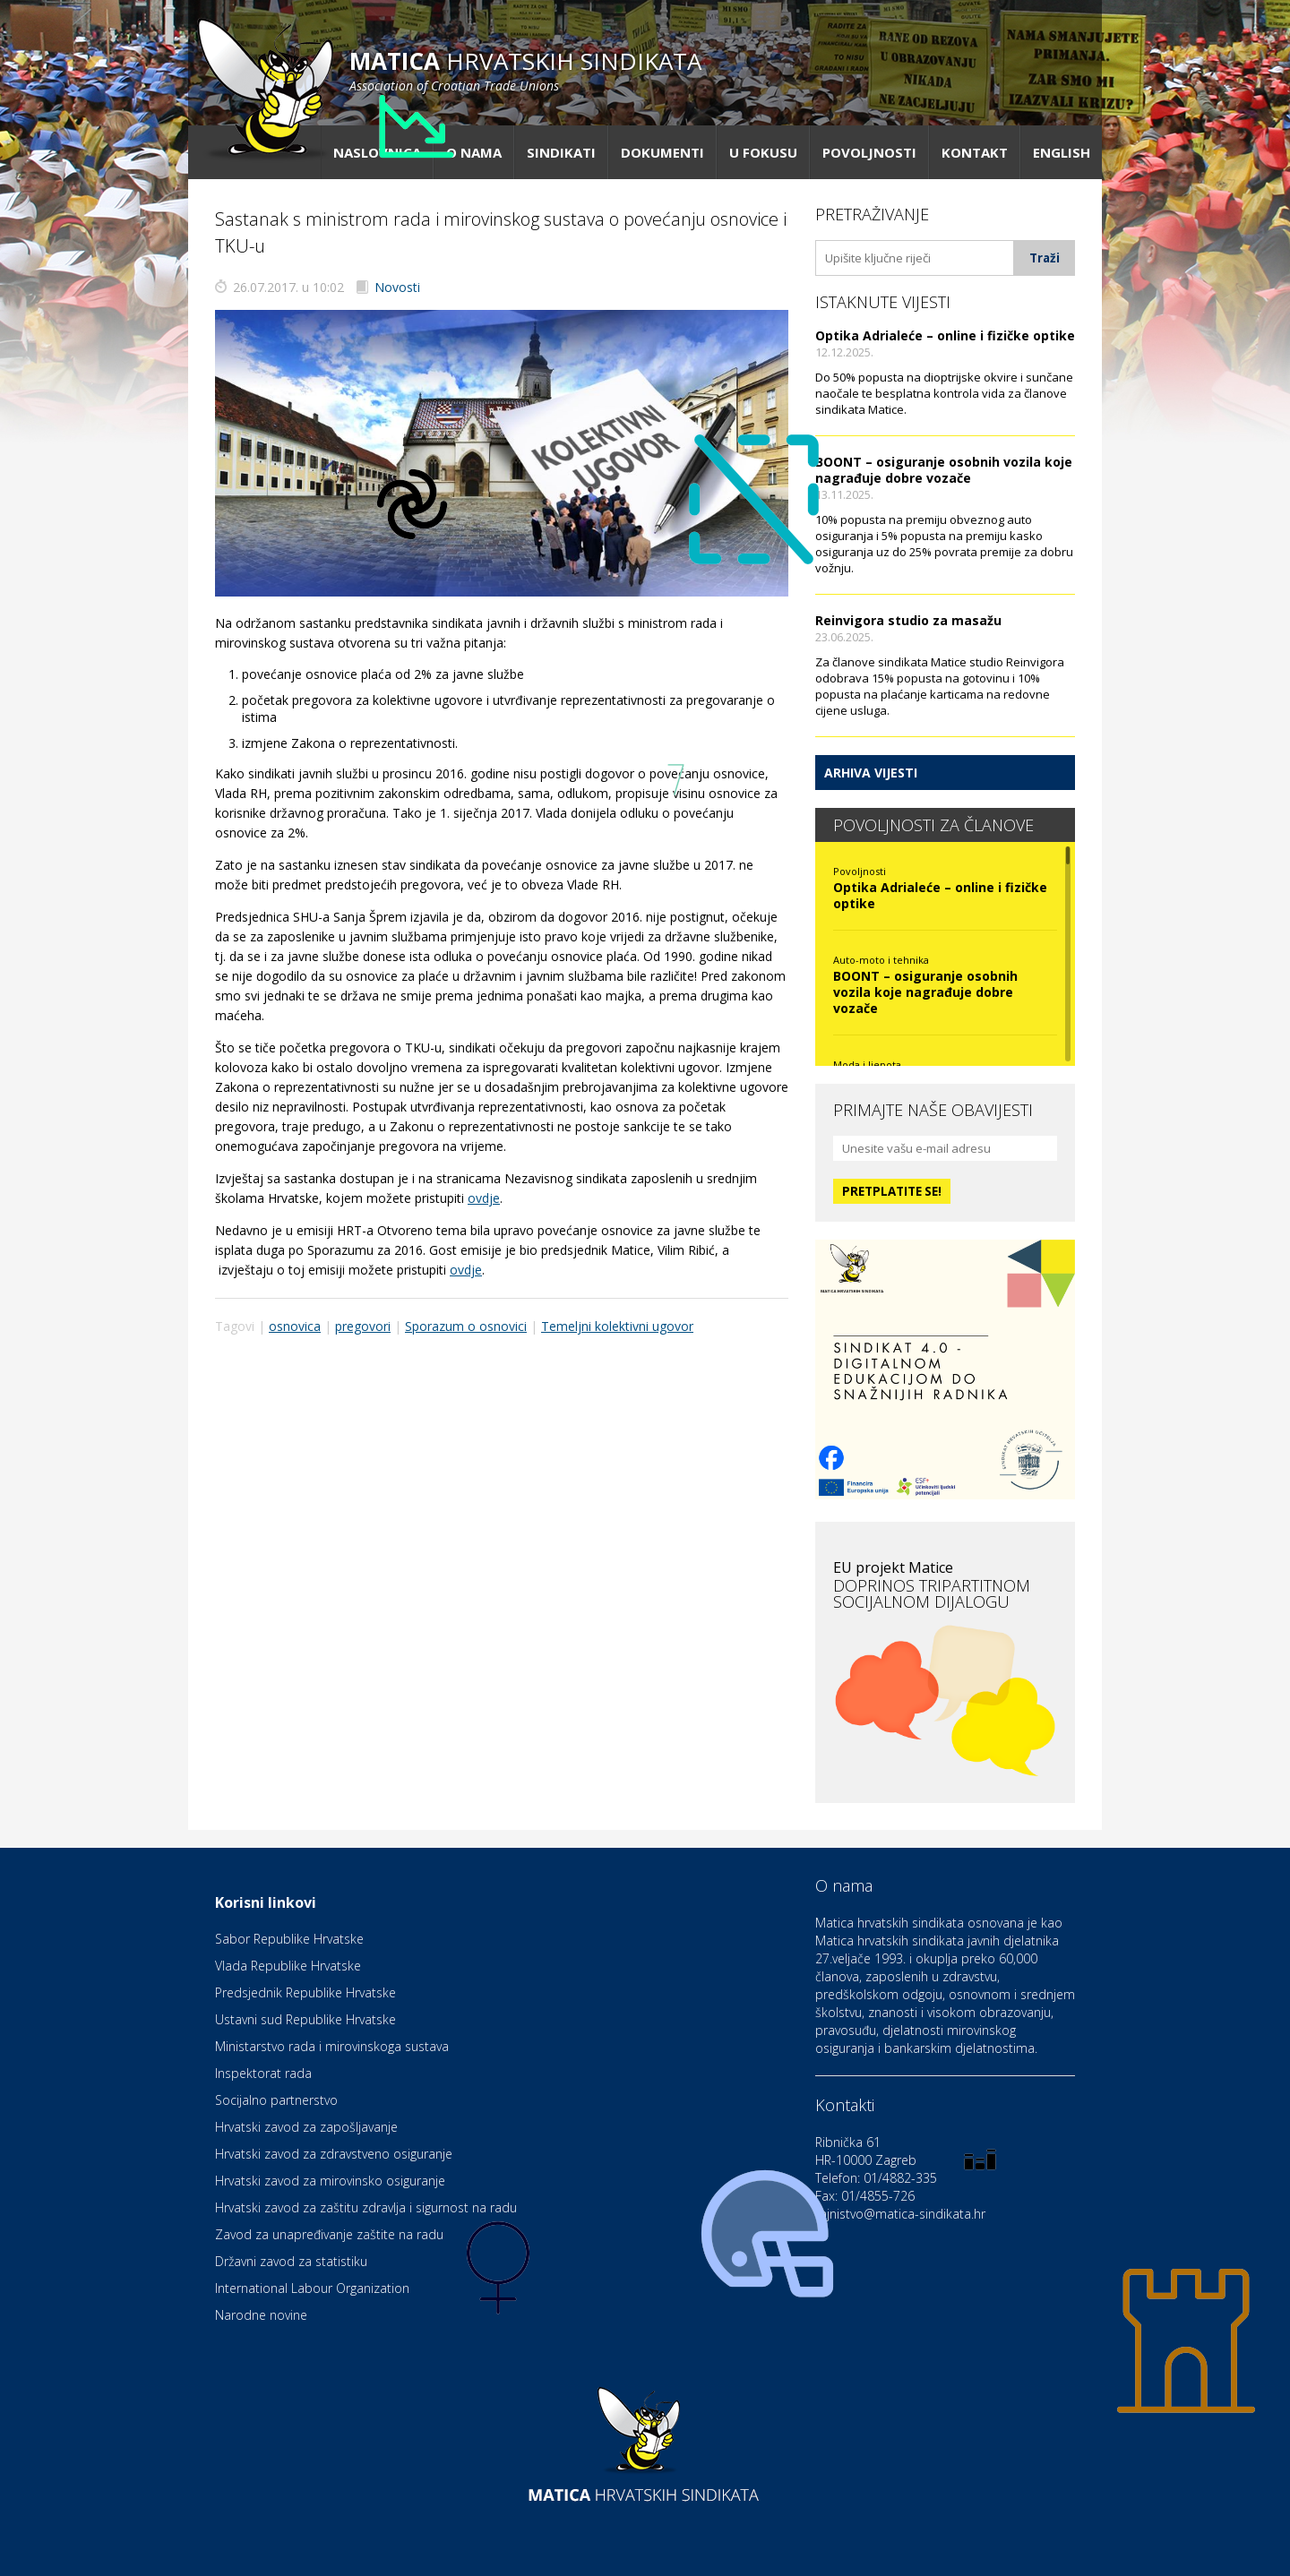 This screenshot has width=1290, height=2576. Describe the element at coordinates (1186, 2338) in the screenshot. I see `access castle or fortress-themed content` at that location.